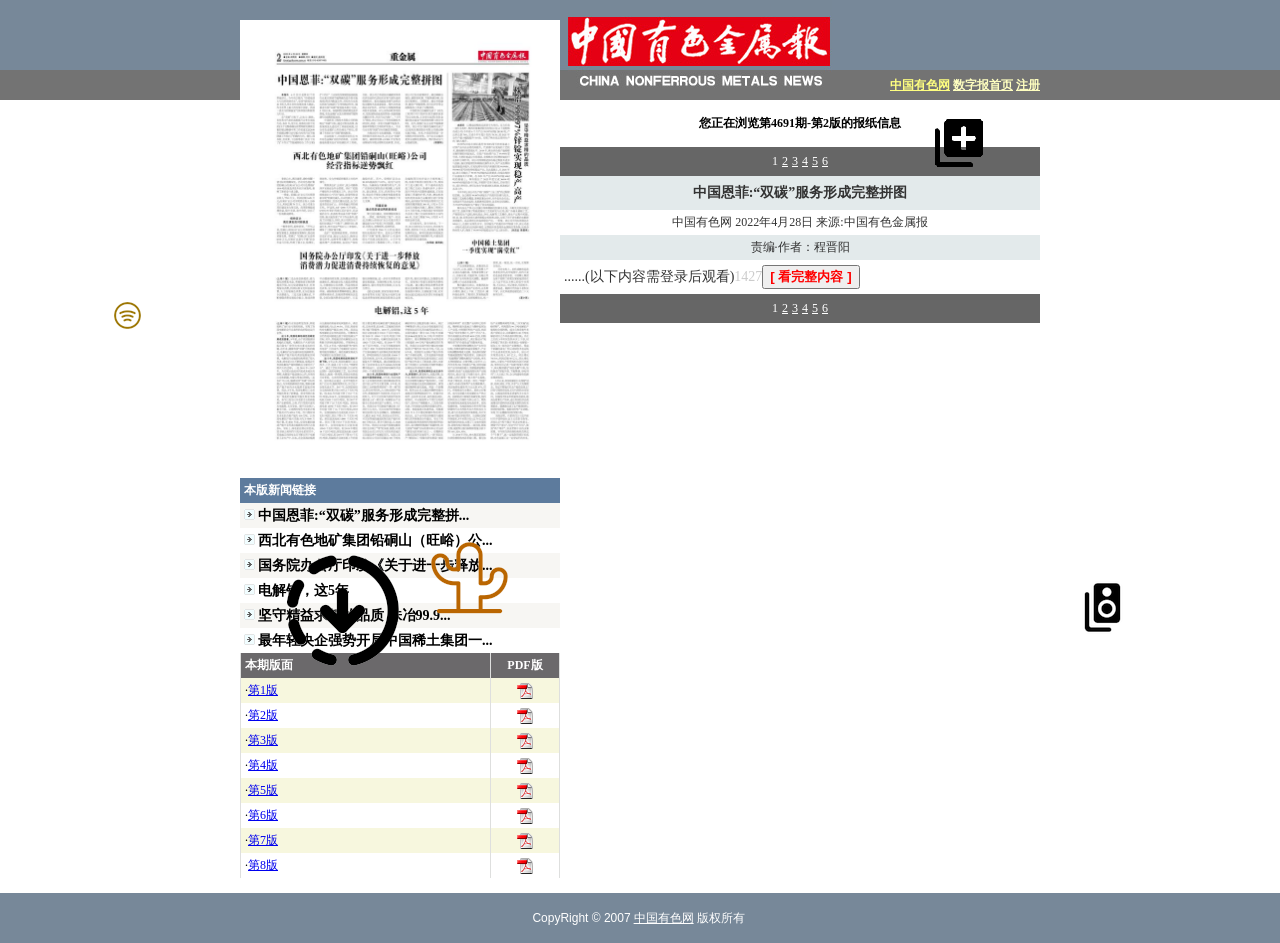 This screenshot has width=1280, height=943. What do you see at coordinates (342, 610) in the screenshot?
I see `indicates download in progress` at bounding box center [342, 610].